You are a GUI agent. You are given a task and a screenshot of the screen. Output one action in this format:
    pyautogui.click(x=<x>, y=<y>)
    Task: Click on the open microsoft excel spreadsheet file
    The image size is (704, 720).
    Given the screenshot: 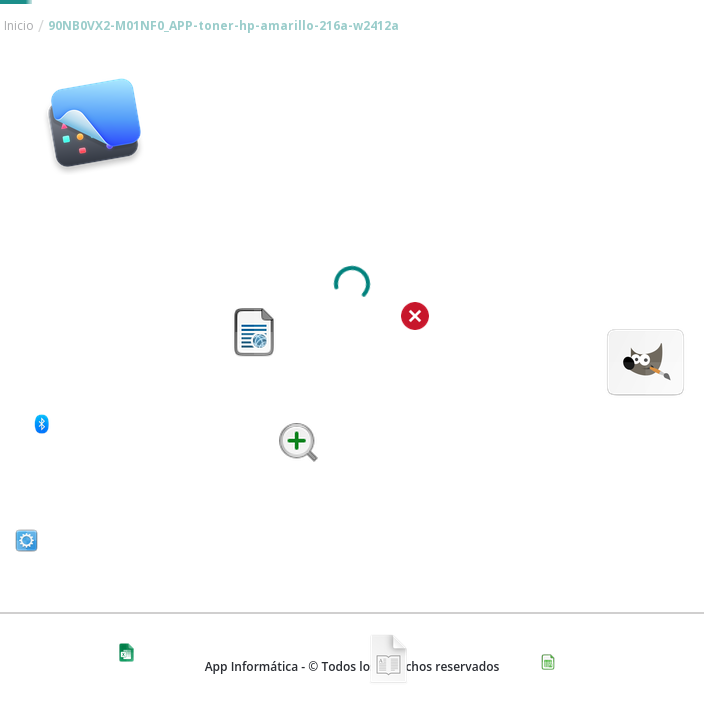 What is the action you would take?
    pyautogui.click(x=126, y=652)
    